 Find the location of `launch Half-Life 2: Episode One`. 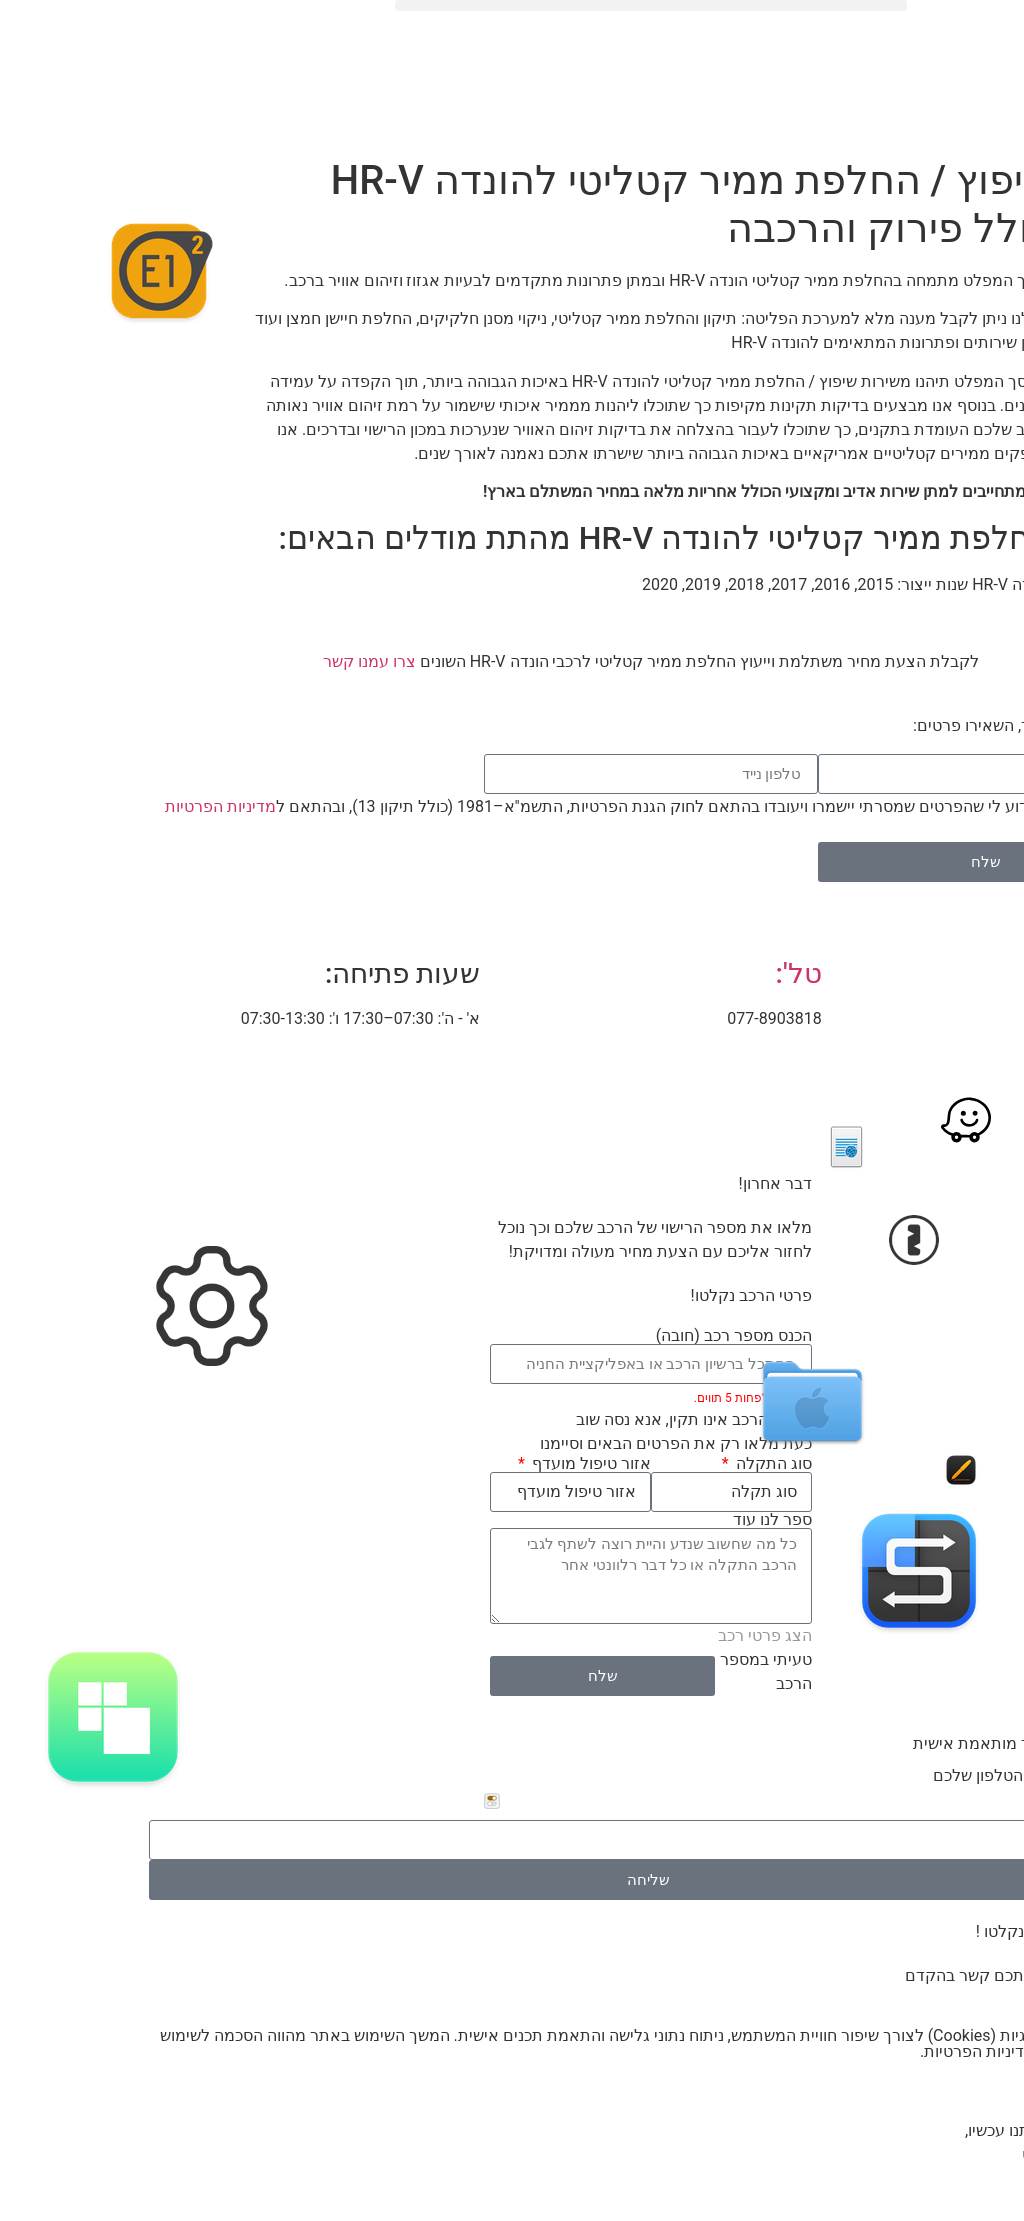

launch Half-Life 2: Episode One is located at coordinates (159, 271).